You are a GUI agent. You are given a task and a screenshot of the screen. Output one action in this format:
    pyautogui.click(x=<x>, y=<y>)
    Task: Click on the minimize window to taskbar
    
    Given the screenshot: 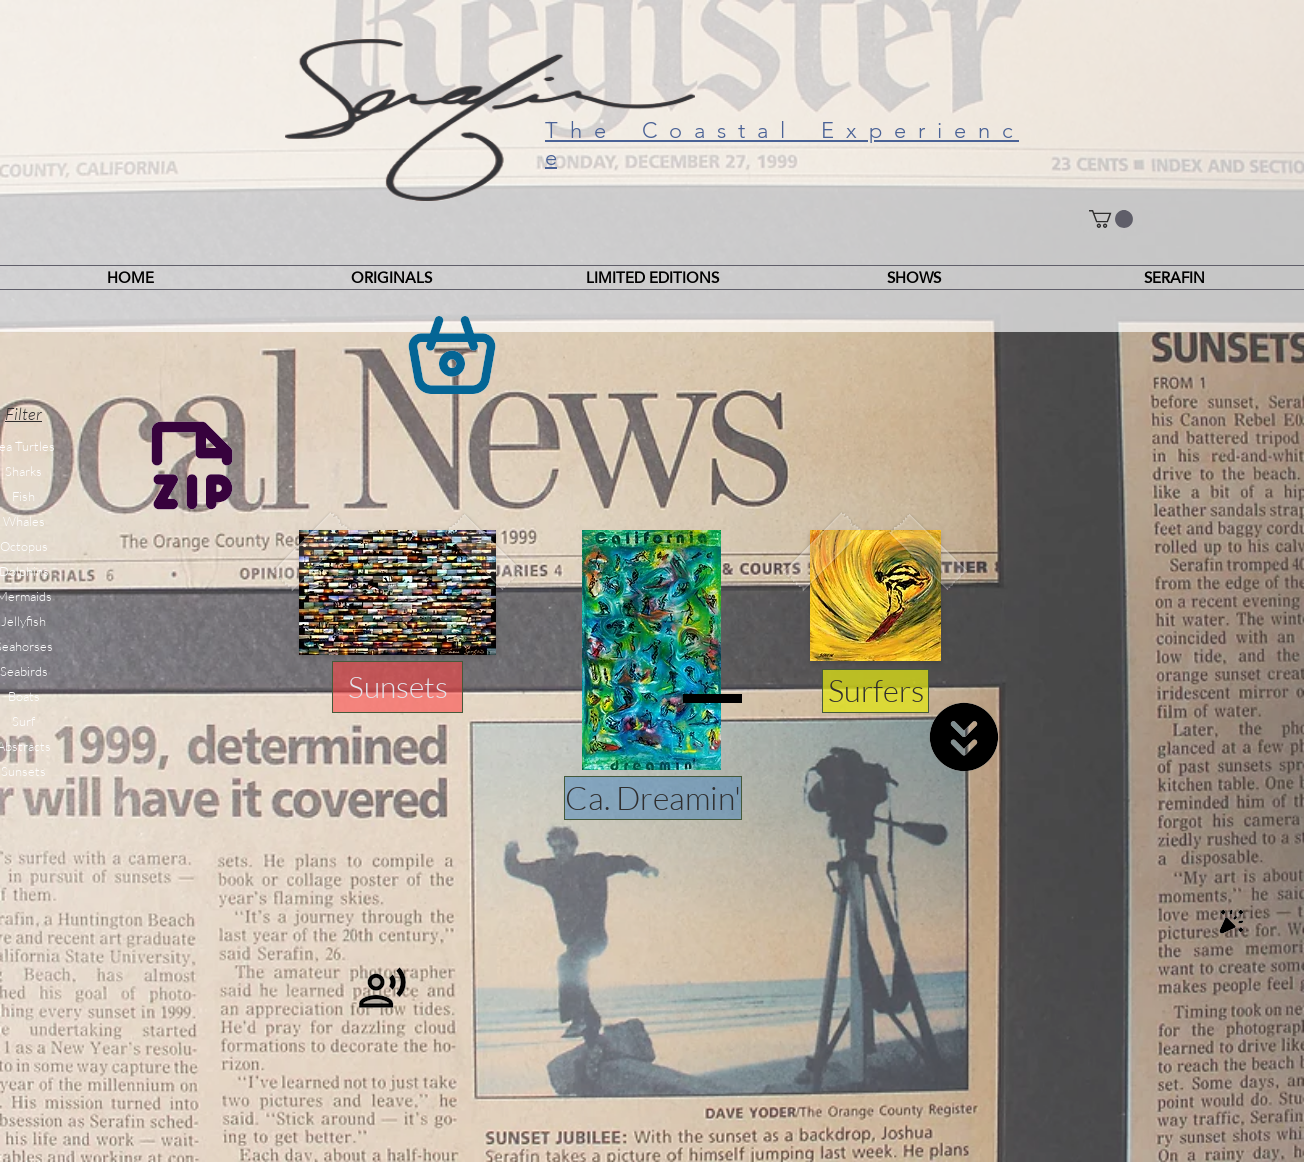 What is the action you would take?
    pyautogui.click(x=712, y=659)
    